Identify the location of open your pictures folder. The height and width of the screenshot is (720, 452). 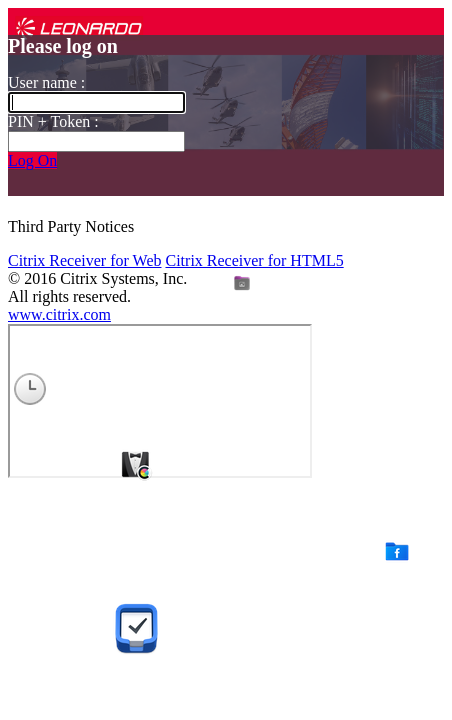
(242, 283).